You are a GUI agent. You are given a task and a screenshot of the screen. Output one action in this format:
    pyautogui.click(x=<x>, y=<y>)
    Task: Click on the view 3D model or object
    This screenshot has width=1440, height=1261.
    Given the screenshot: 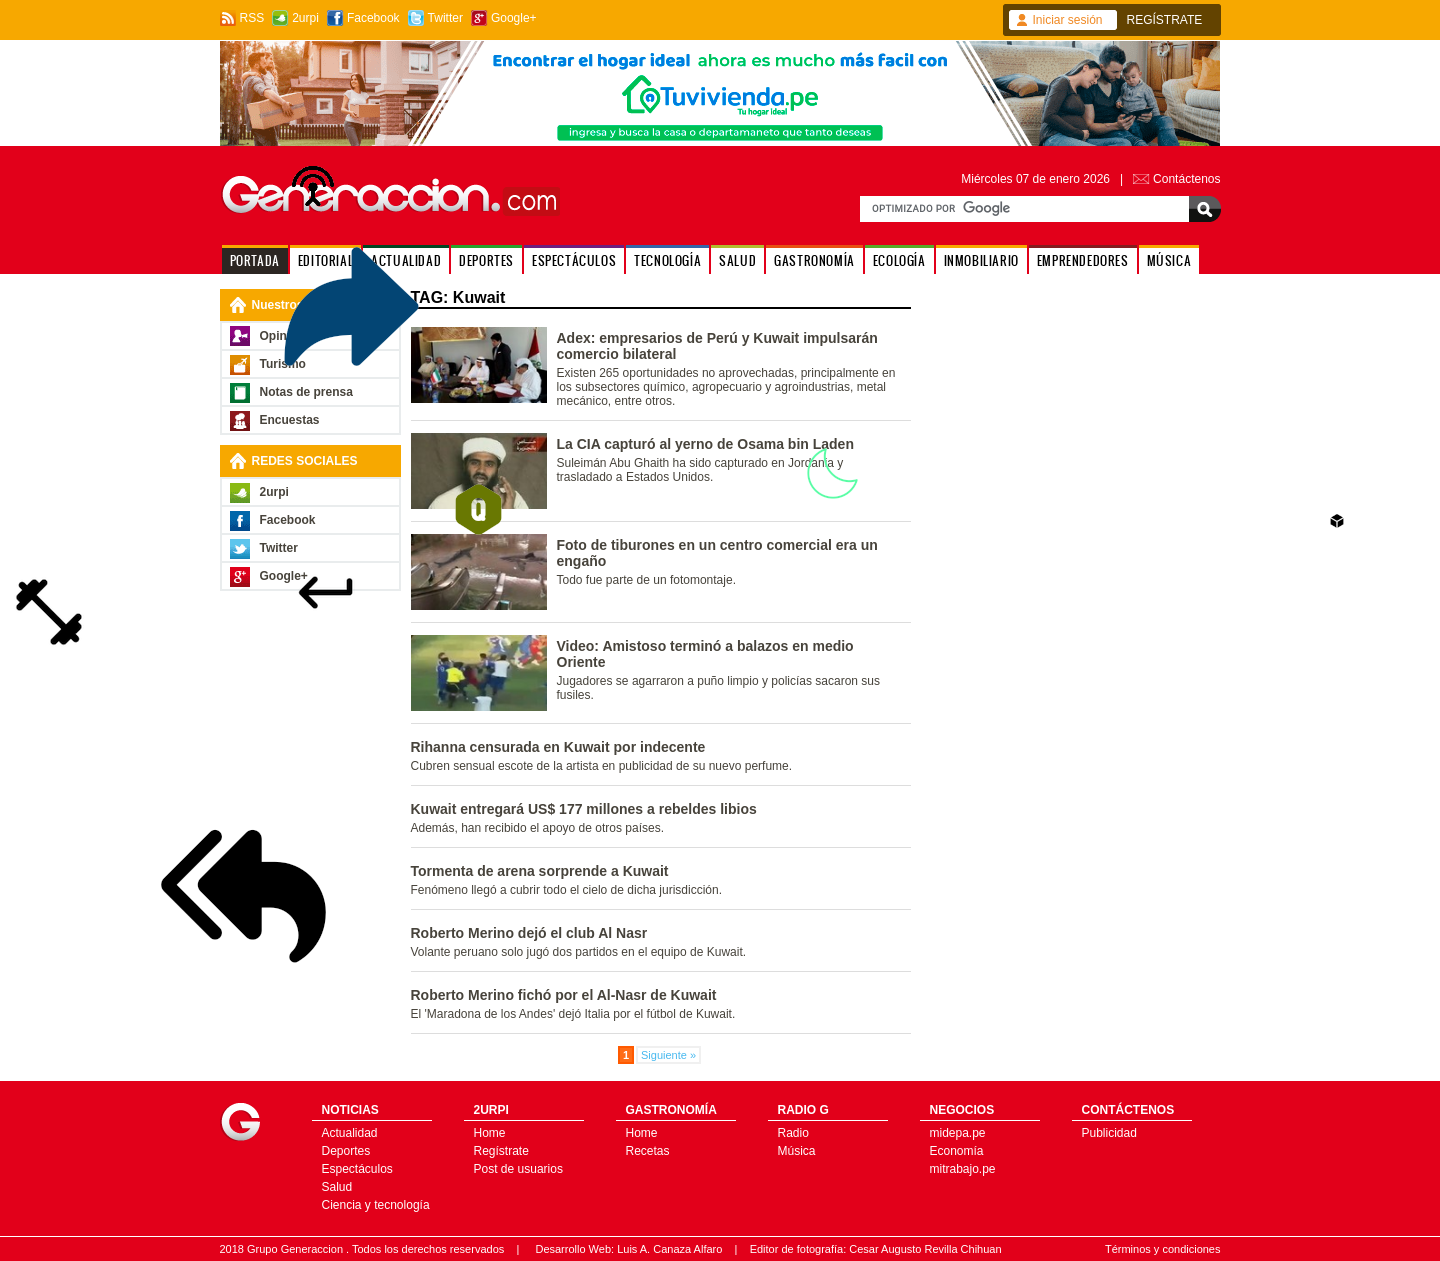 What is the action you would take?
    pyautogui.click(x=1337, y=521)
    